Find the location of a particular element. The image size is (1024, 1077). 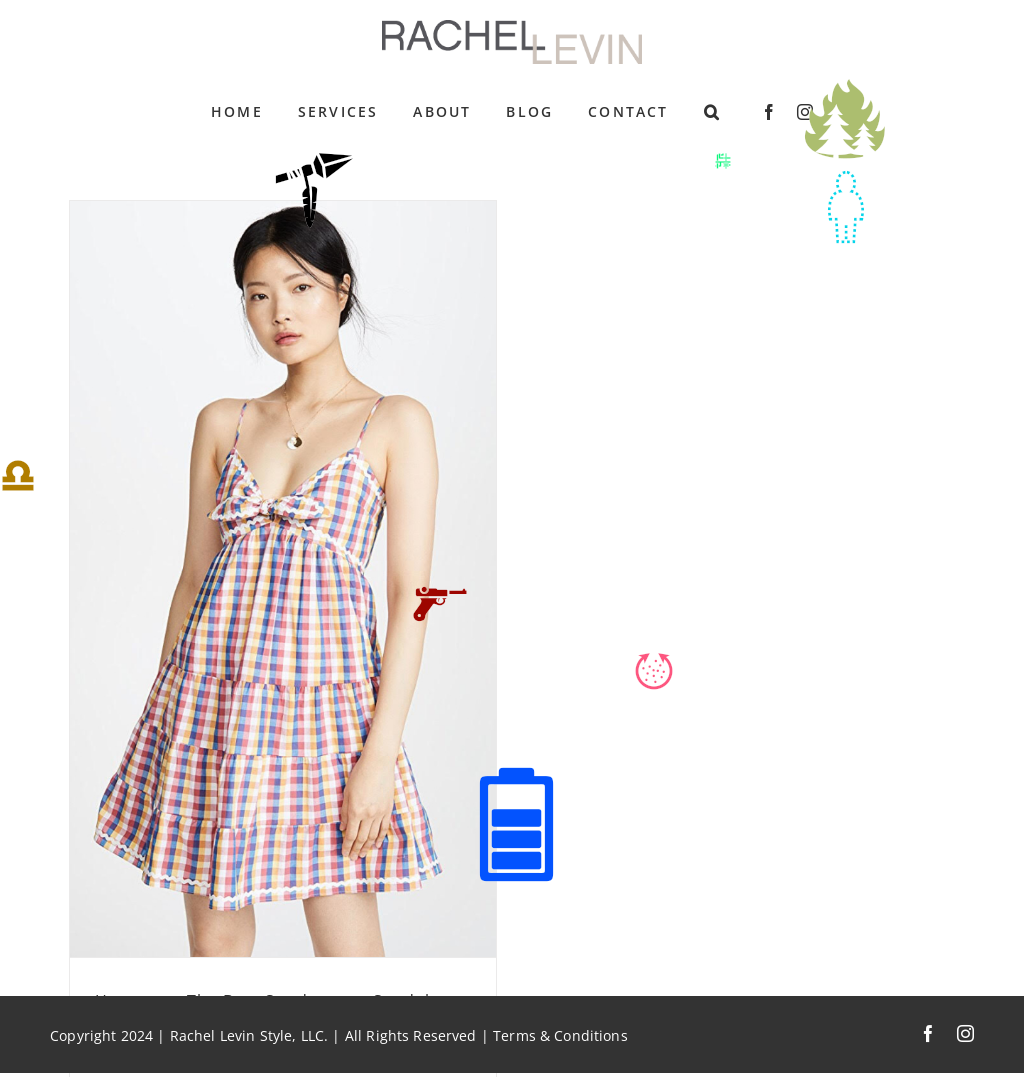

access weapons or firearms inventory is located at coordinates (440, 604).